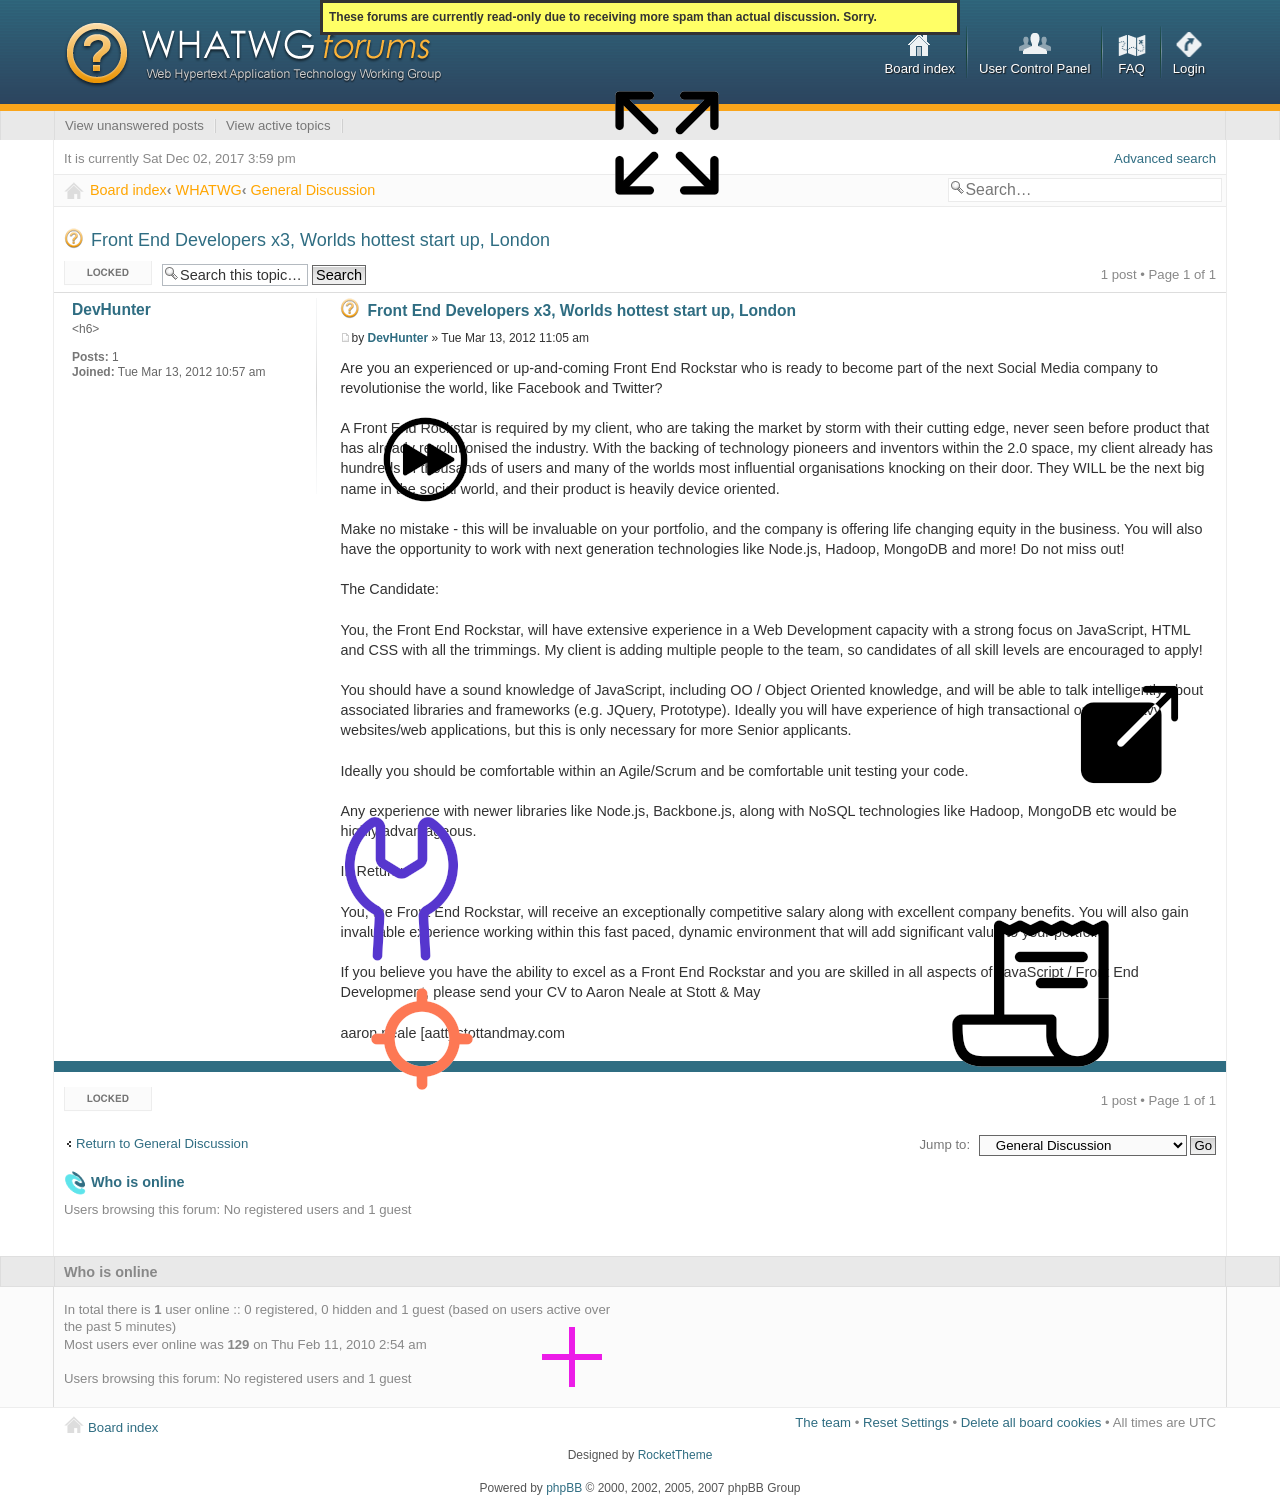 The width and height of the screenshot is (1280, 1502). I want to click on open link in a new window, so click(1129, 734).